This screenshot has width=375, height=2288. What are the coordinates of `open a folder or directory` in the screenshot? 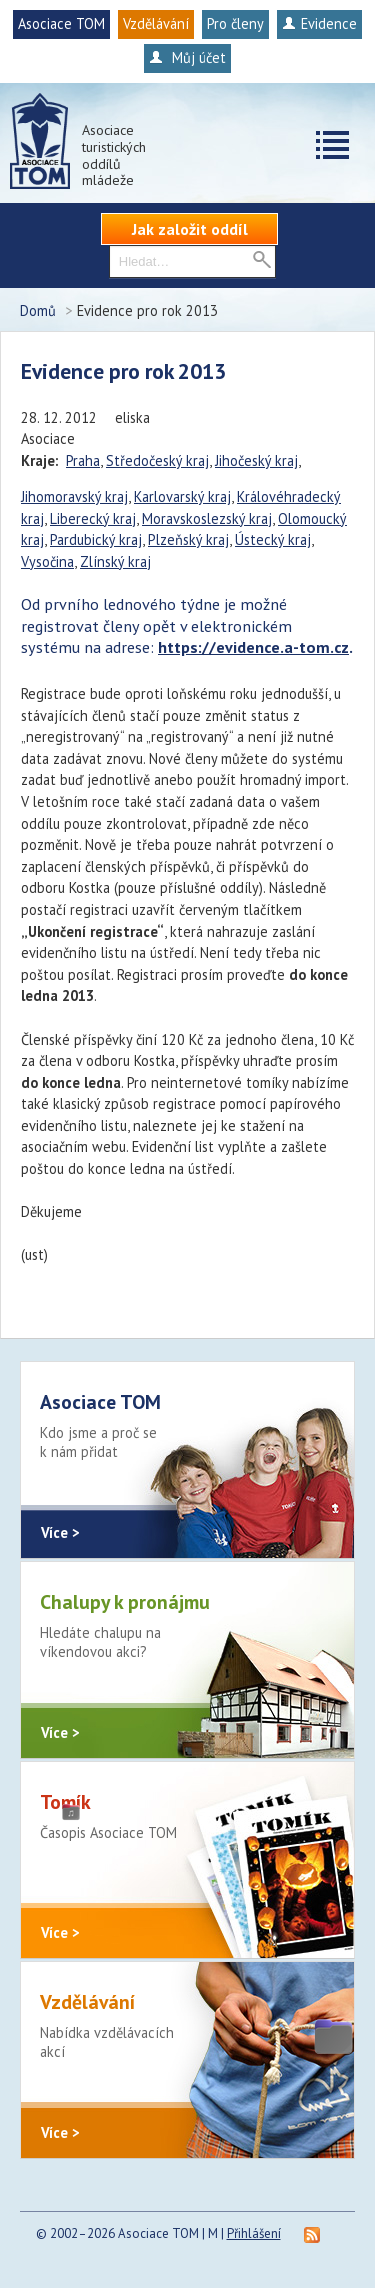 It's located at (333, 2036).